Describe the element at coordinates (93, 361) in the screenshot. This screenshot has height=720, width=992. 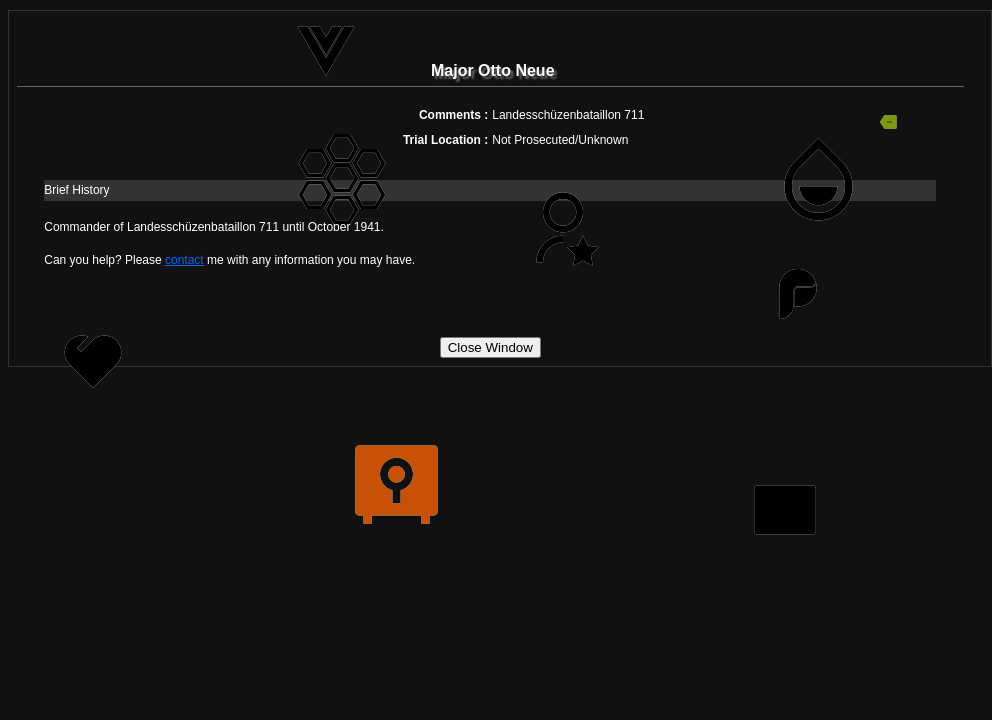
I see `add to favorites` at that location.